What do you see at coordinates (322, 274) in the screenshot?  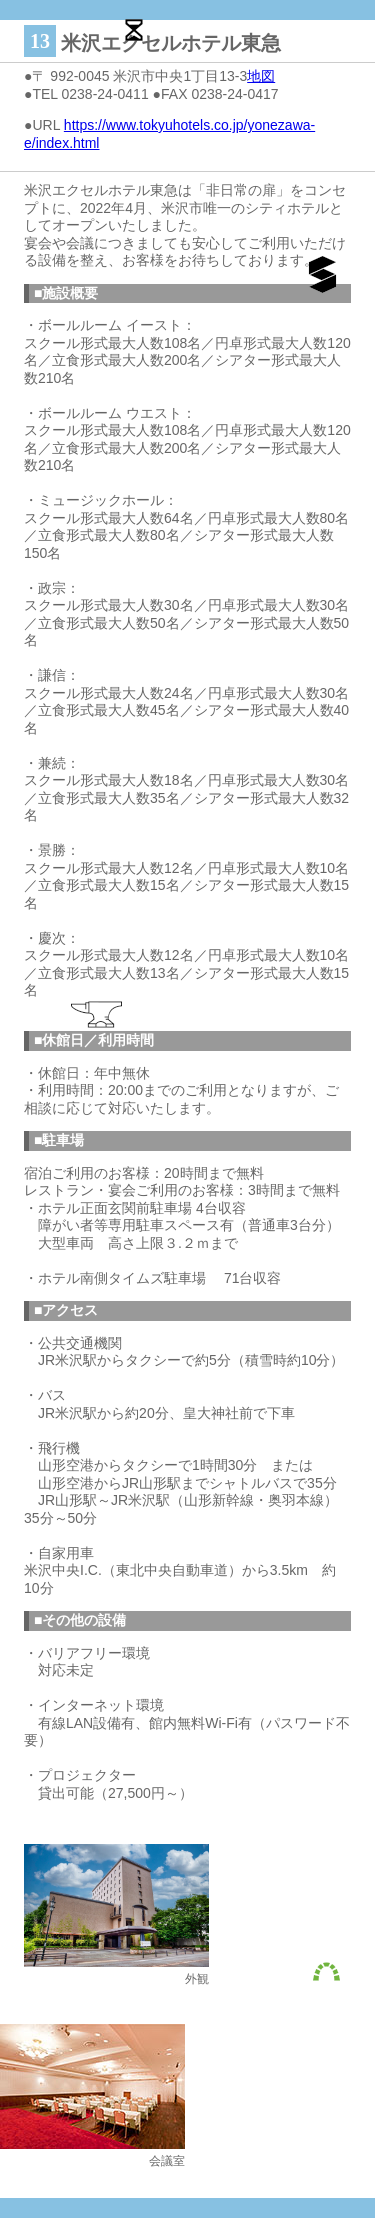 I see `open Spark AR Studio application` at bounding box center [322, 274].